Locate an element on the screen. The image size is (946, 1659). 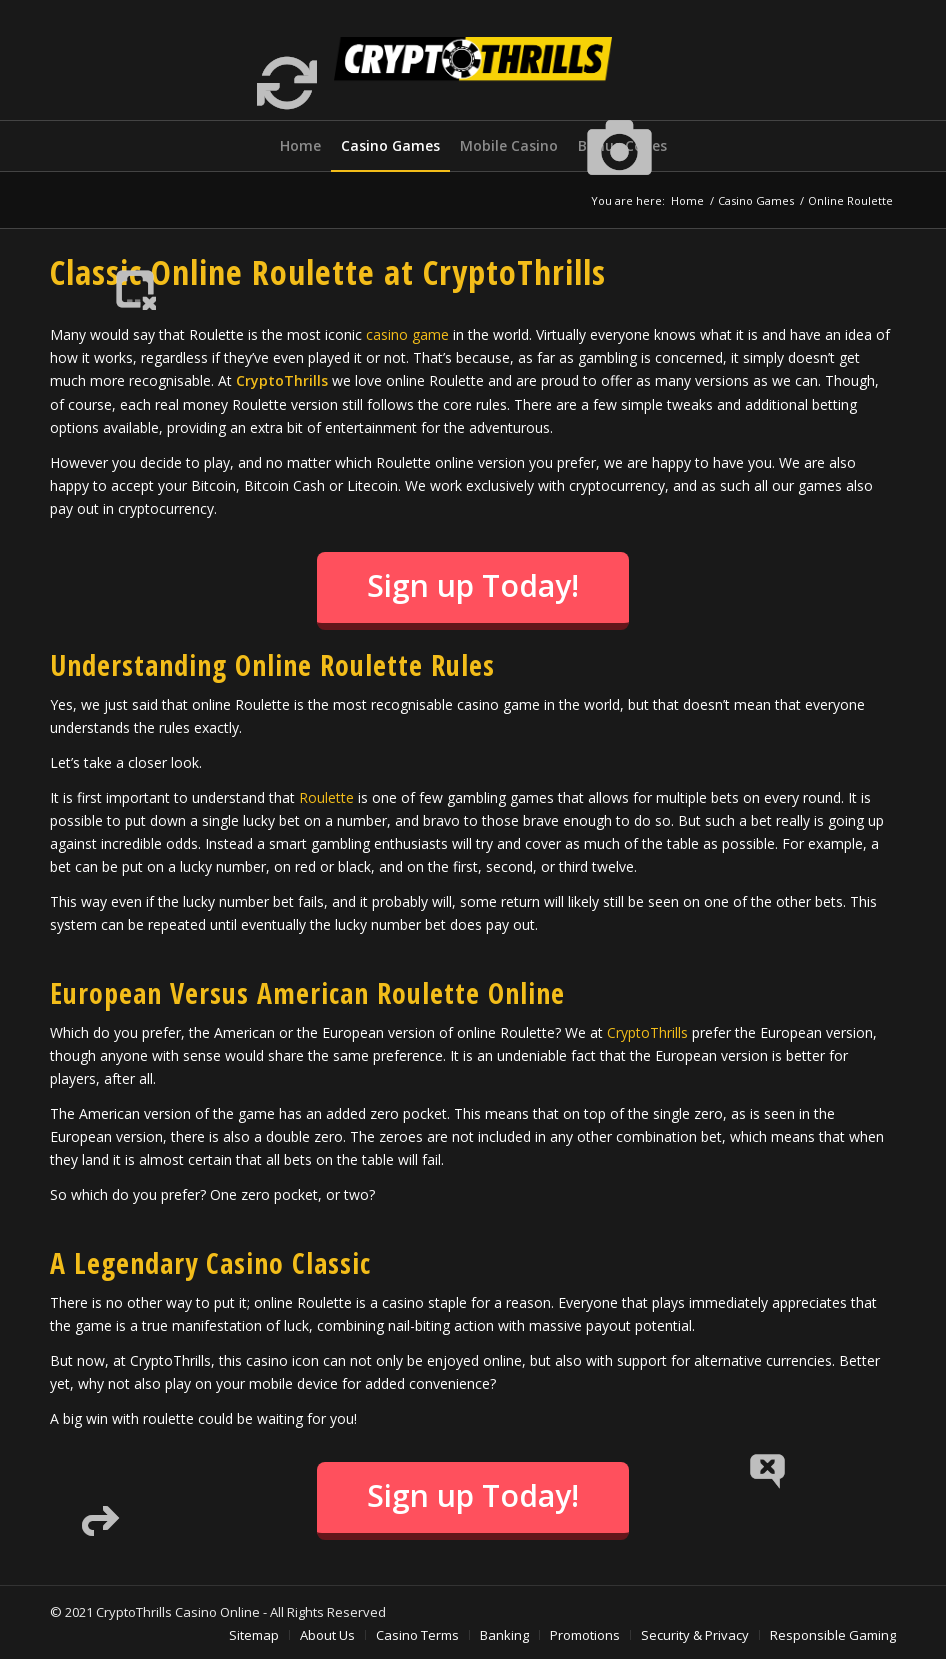
redo the last undone action is located at coordinates (100, 1521).